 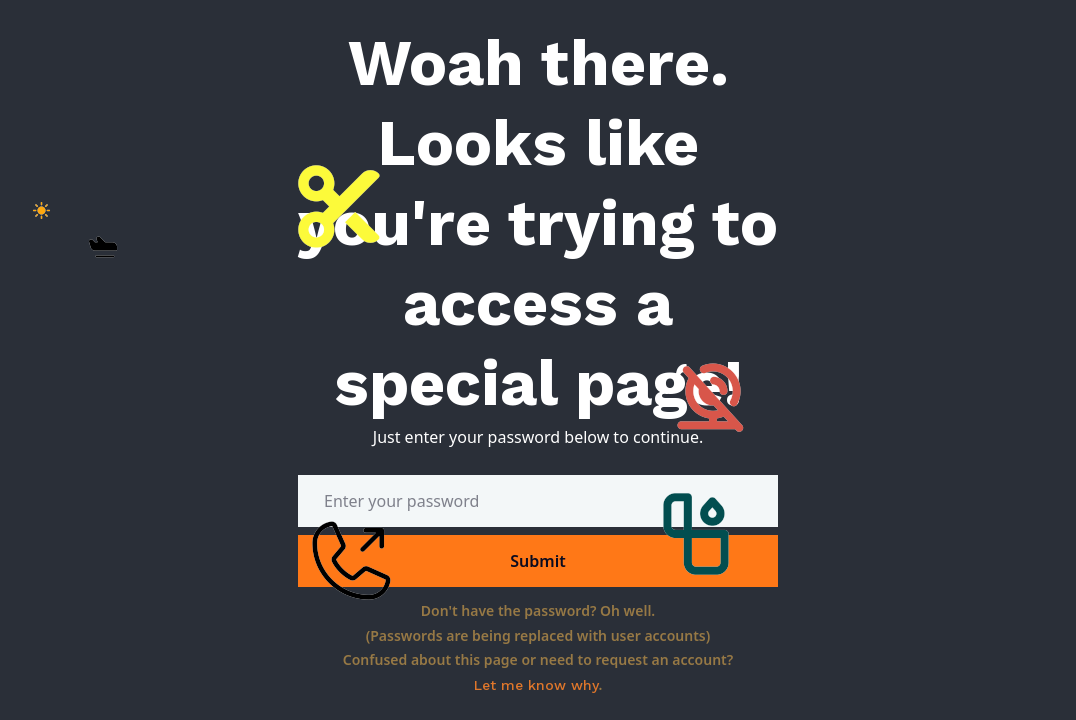 What do you see at coordinates (696, 534) in the screenshot?
I see `ignite or activate a feature` at bounding box center [696, 534].